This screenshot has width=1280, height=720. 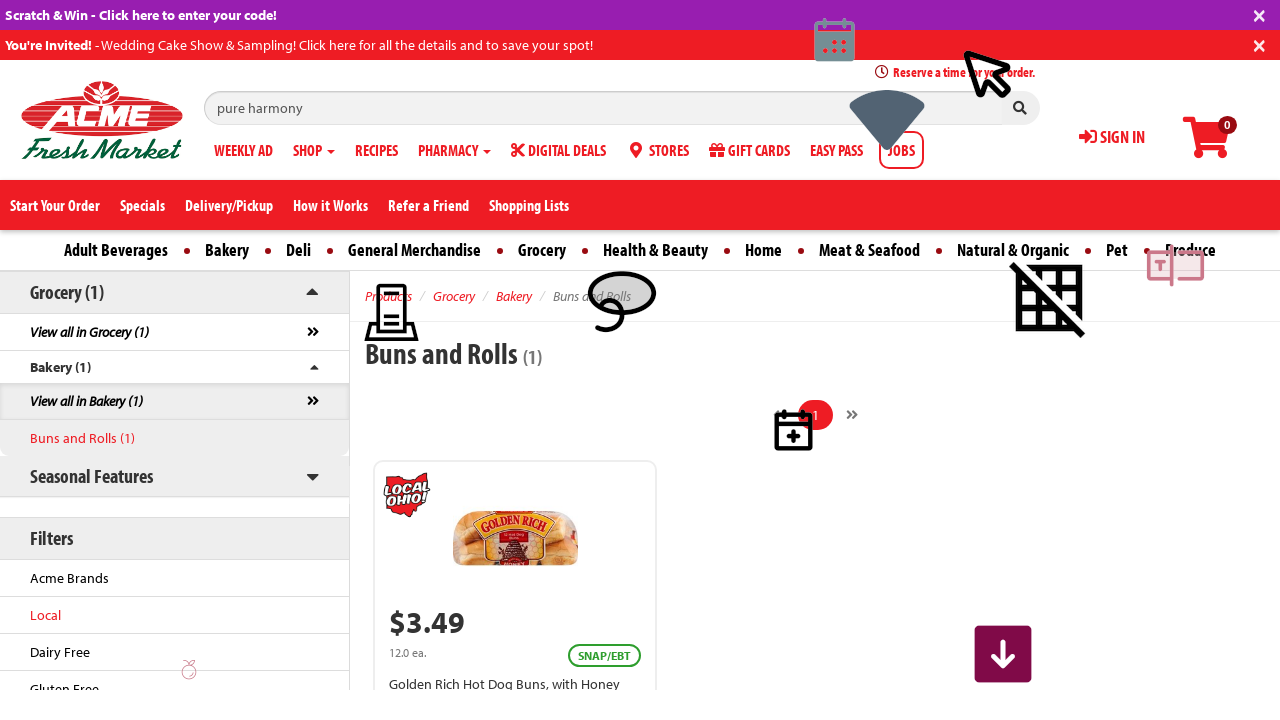 I want to click on view calendar events, so click(x=834, y=41).